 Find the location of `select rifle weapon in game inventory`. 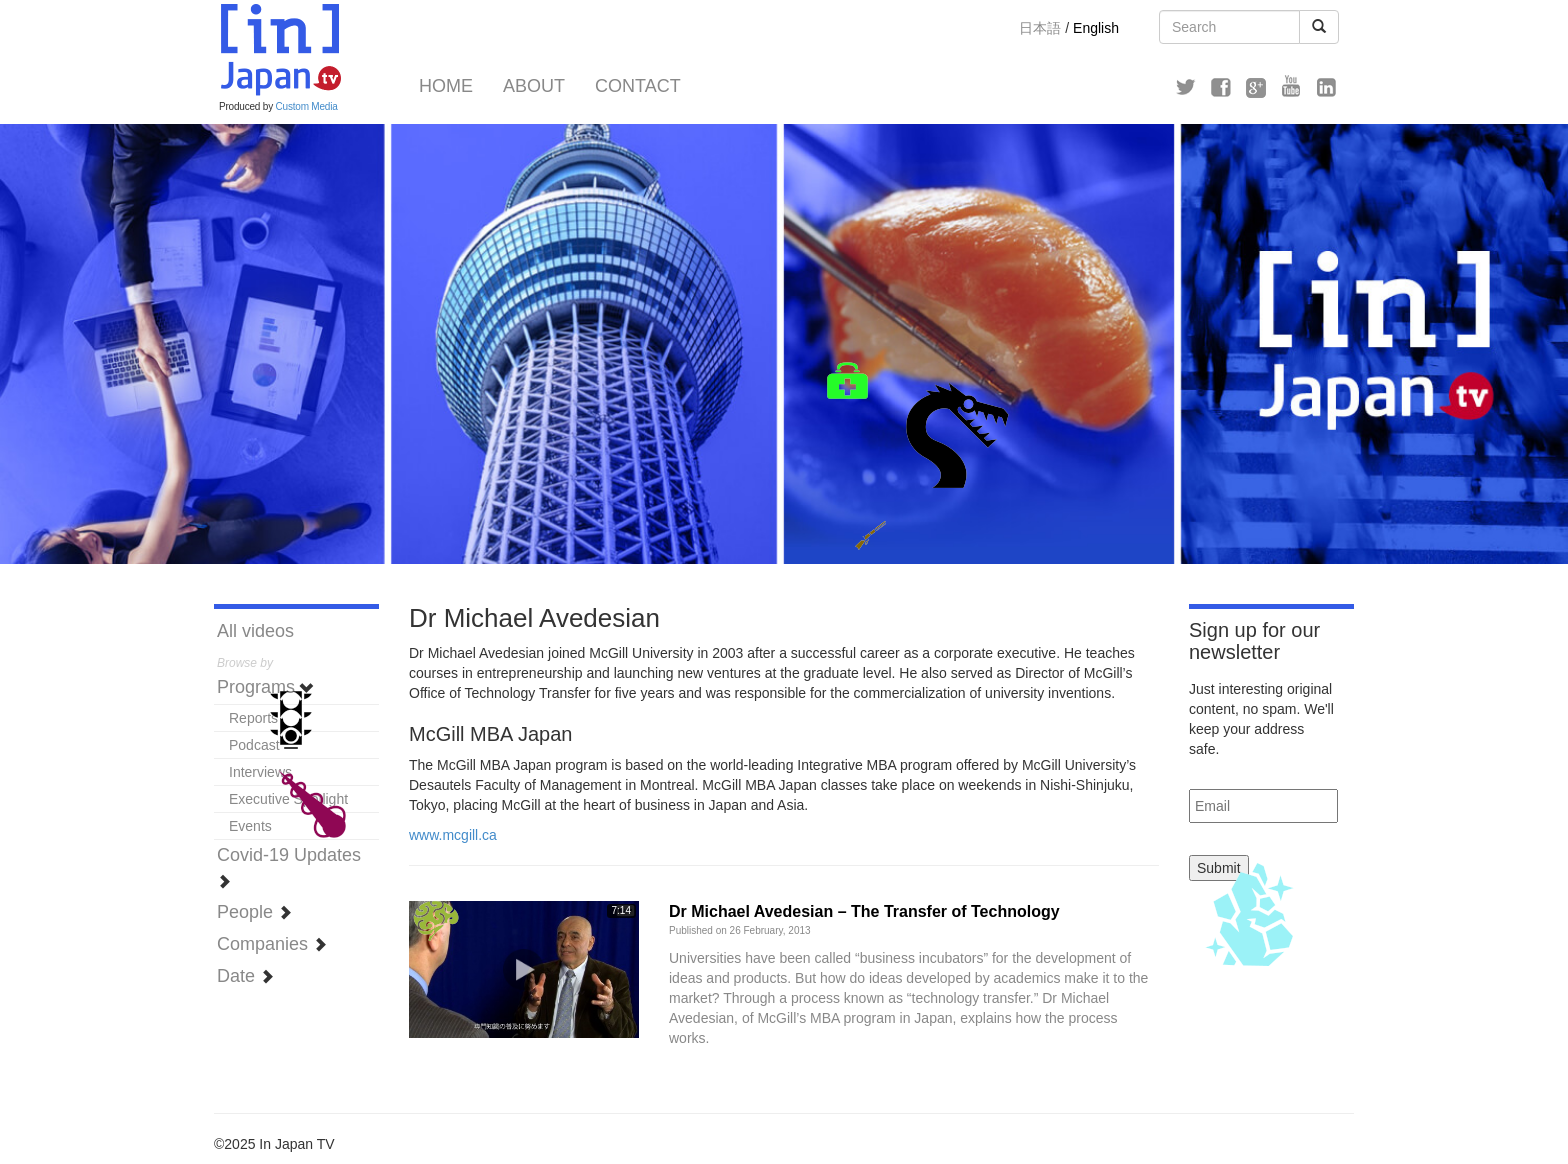

select rifle weapon in game inventory is located at coordinates (870, 535).